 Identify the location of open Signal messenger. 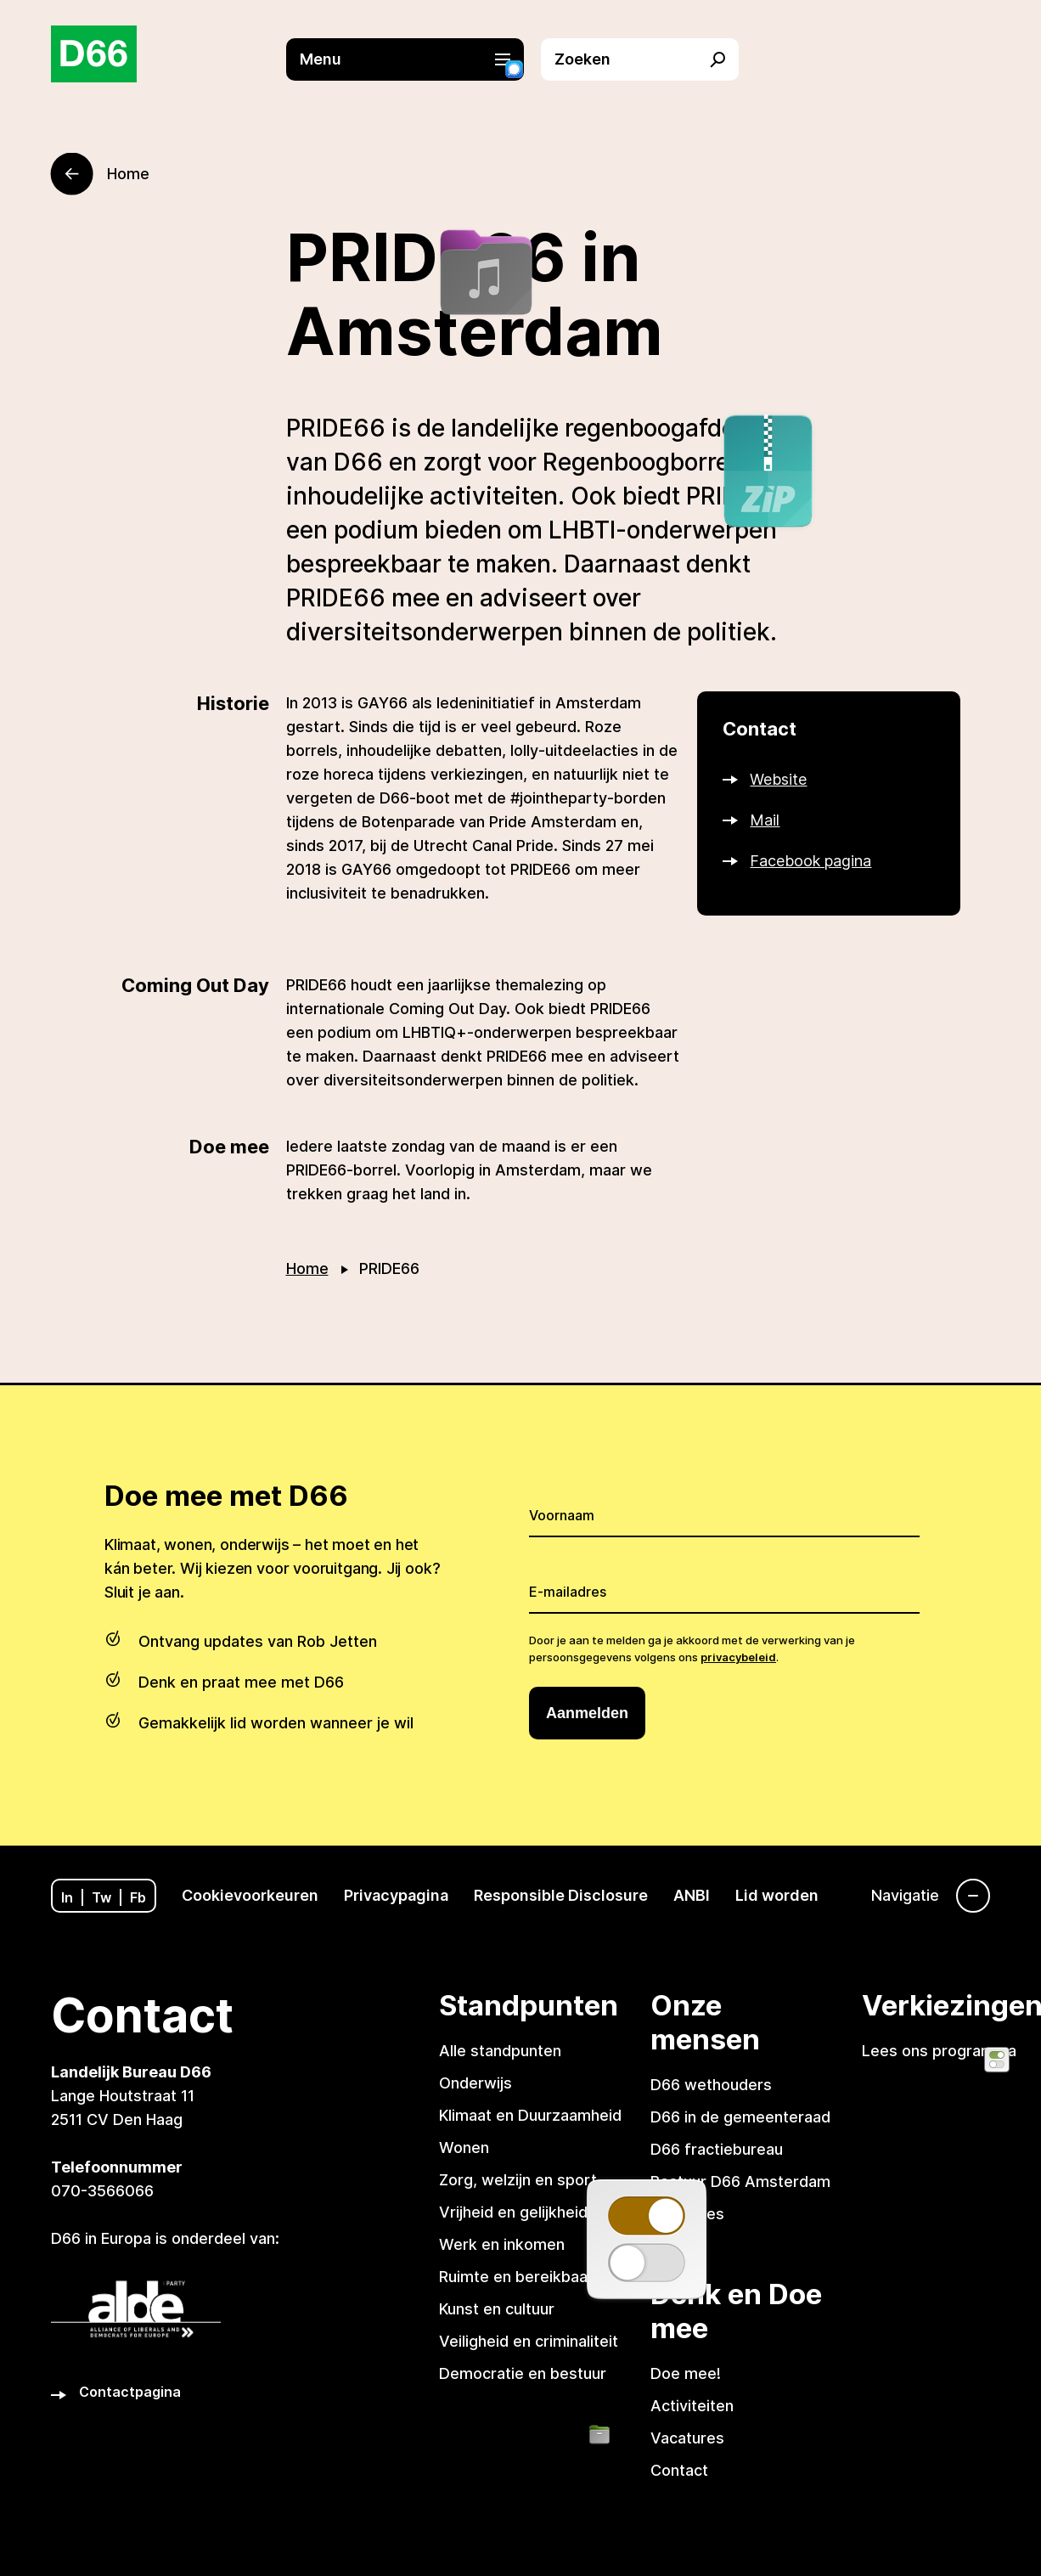
(514, 69).